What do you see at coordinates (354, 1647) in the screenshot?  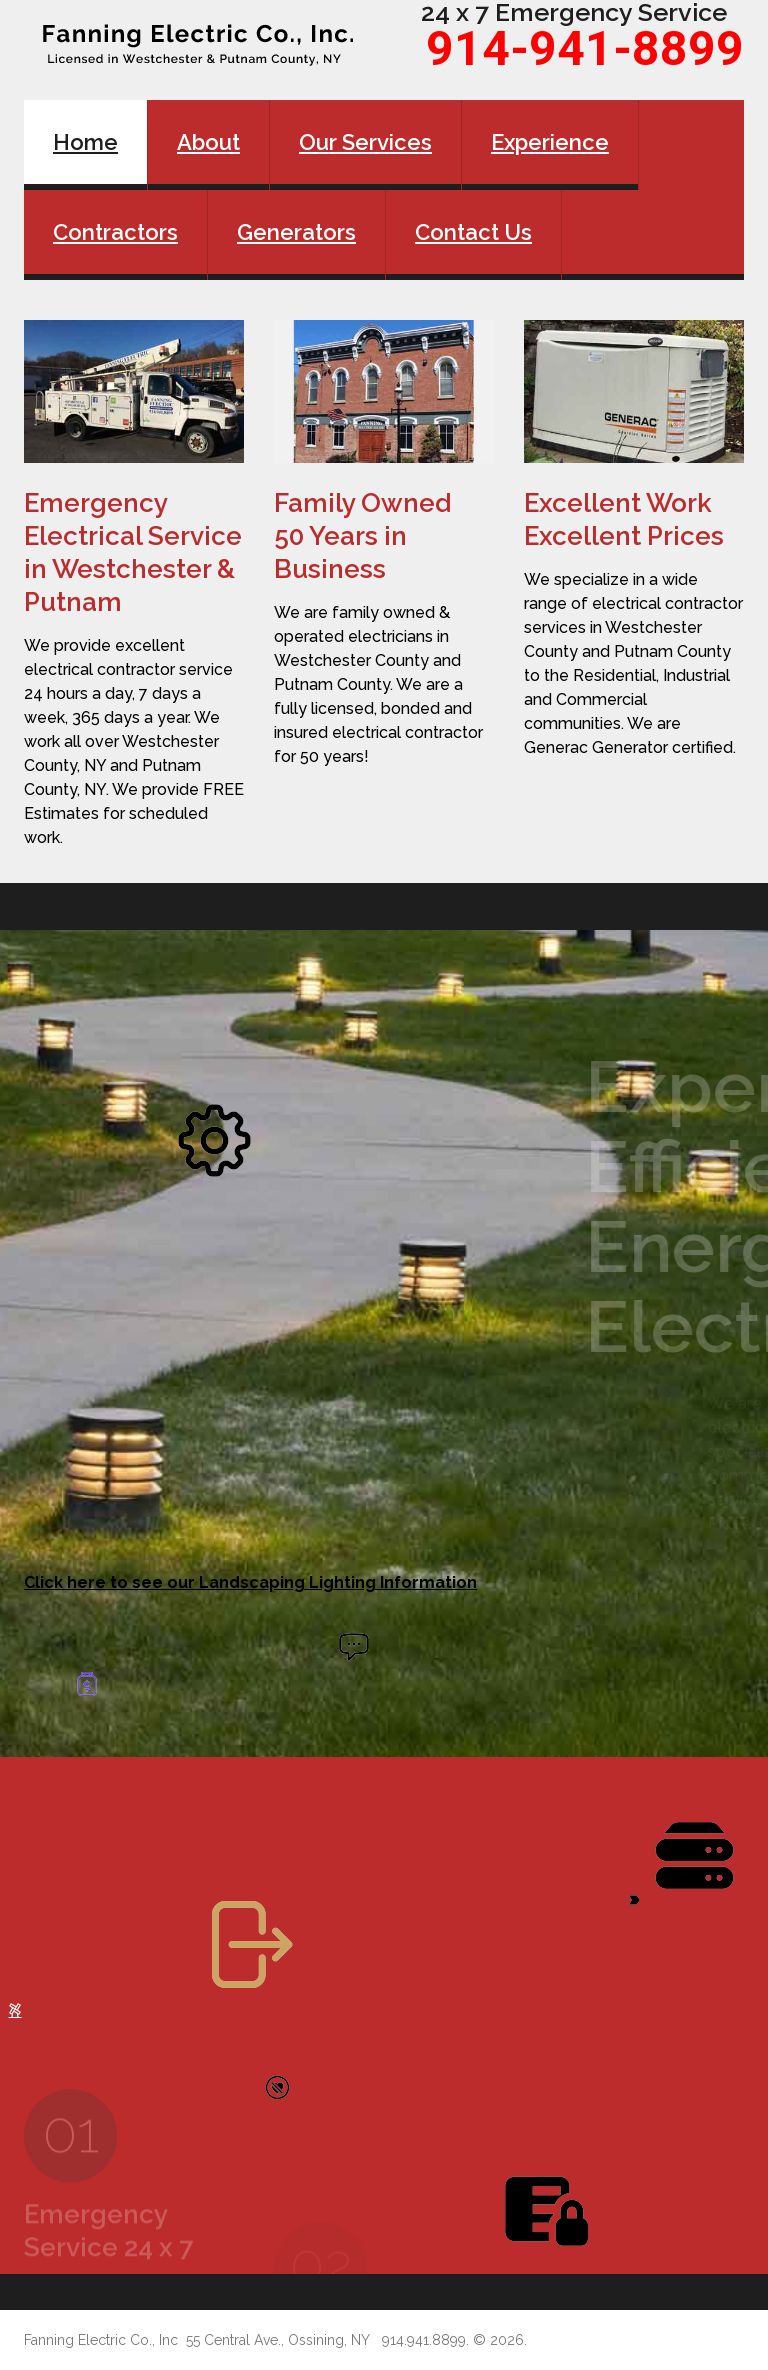 I see `open chat or messaging` at bounding box center [354, 1647].